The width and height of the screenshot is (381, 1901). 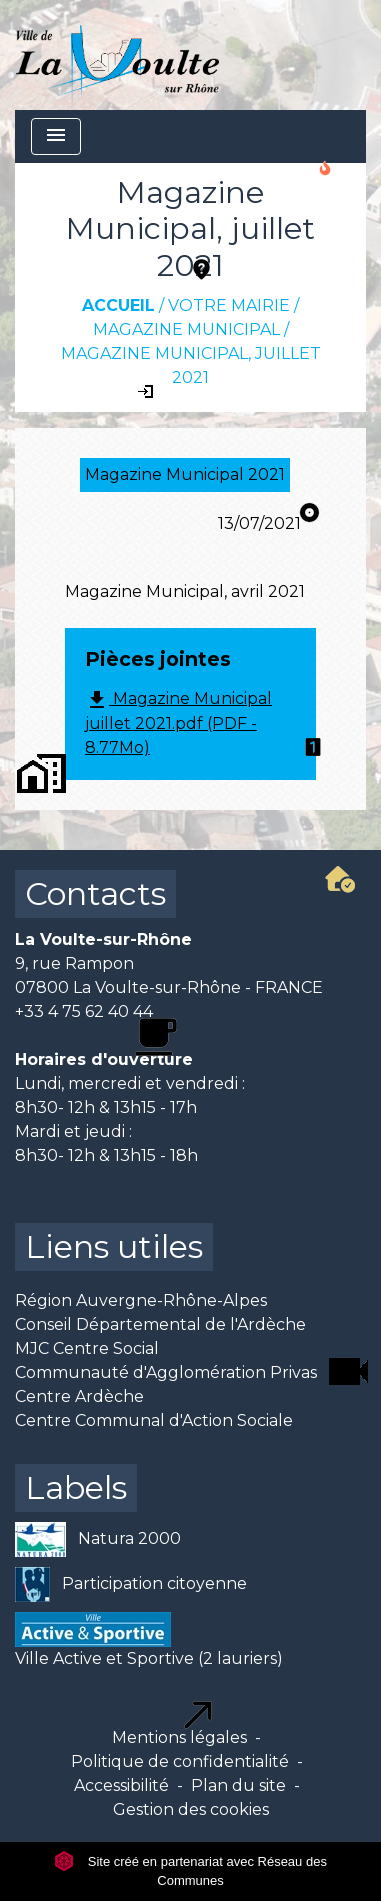 I want to click on access your music library or albums, so click(x=309, y=512).